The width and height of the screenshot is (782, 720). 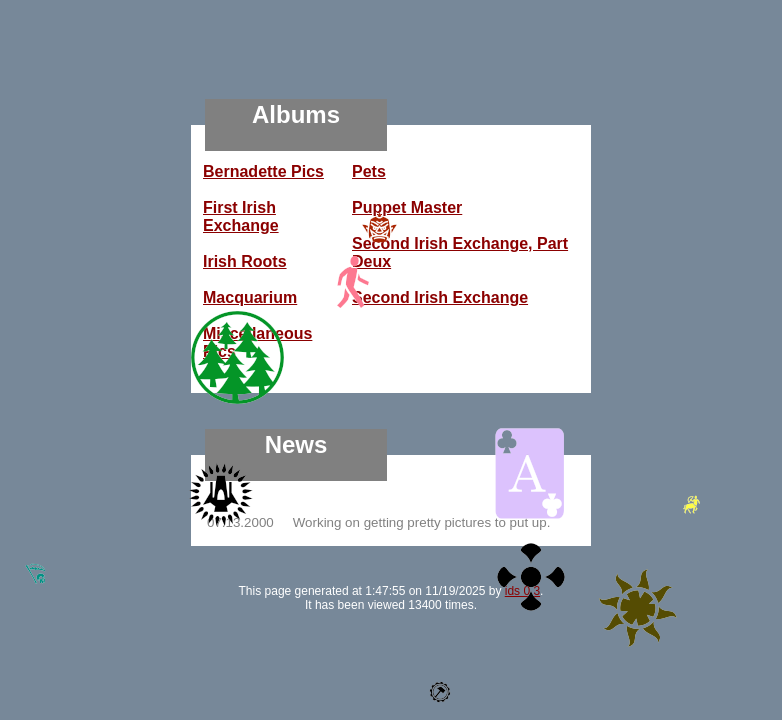 What do you see at coordinates (353, 282) in the screenshot?
I see `switch to walking directions` at bounding box center [353, 282].